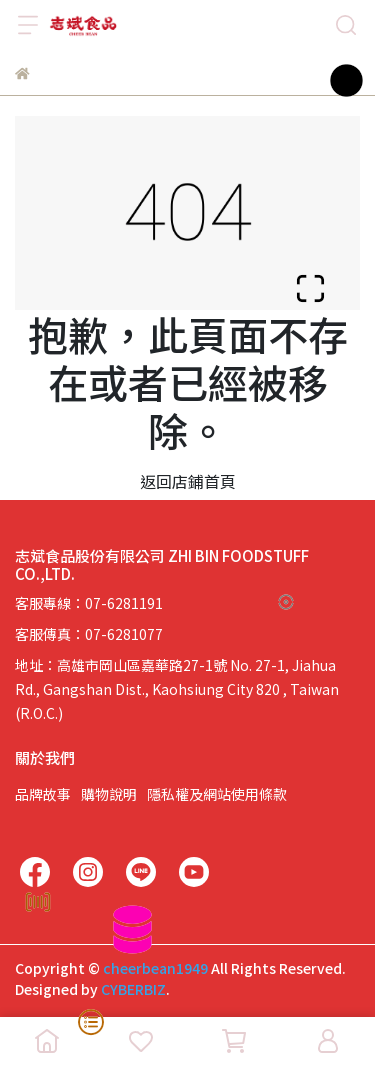  I want to click on scan a QR code or barcode, so click(310, 288).